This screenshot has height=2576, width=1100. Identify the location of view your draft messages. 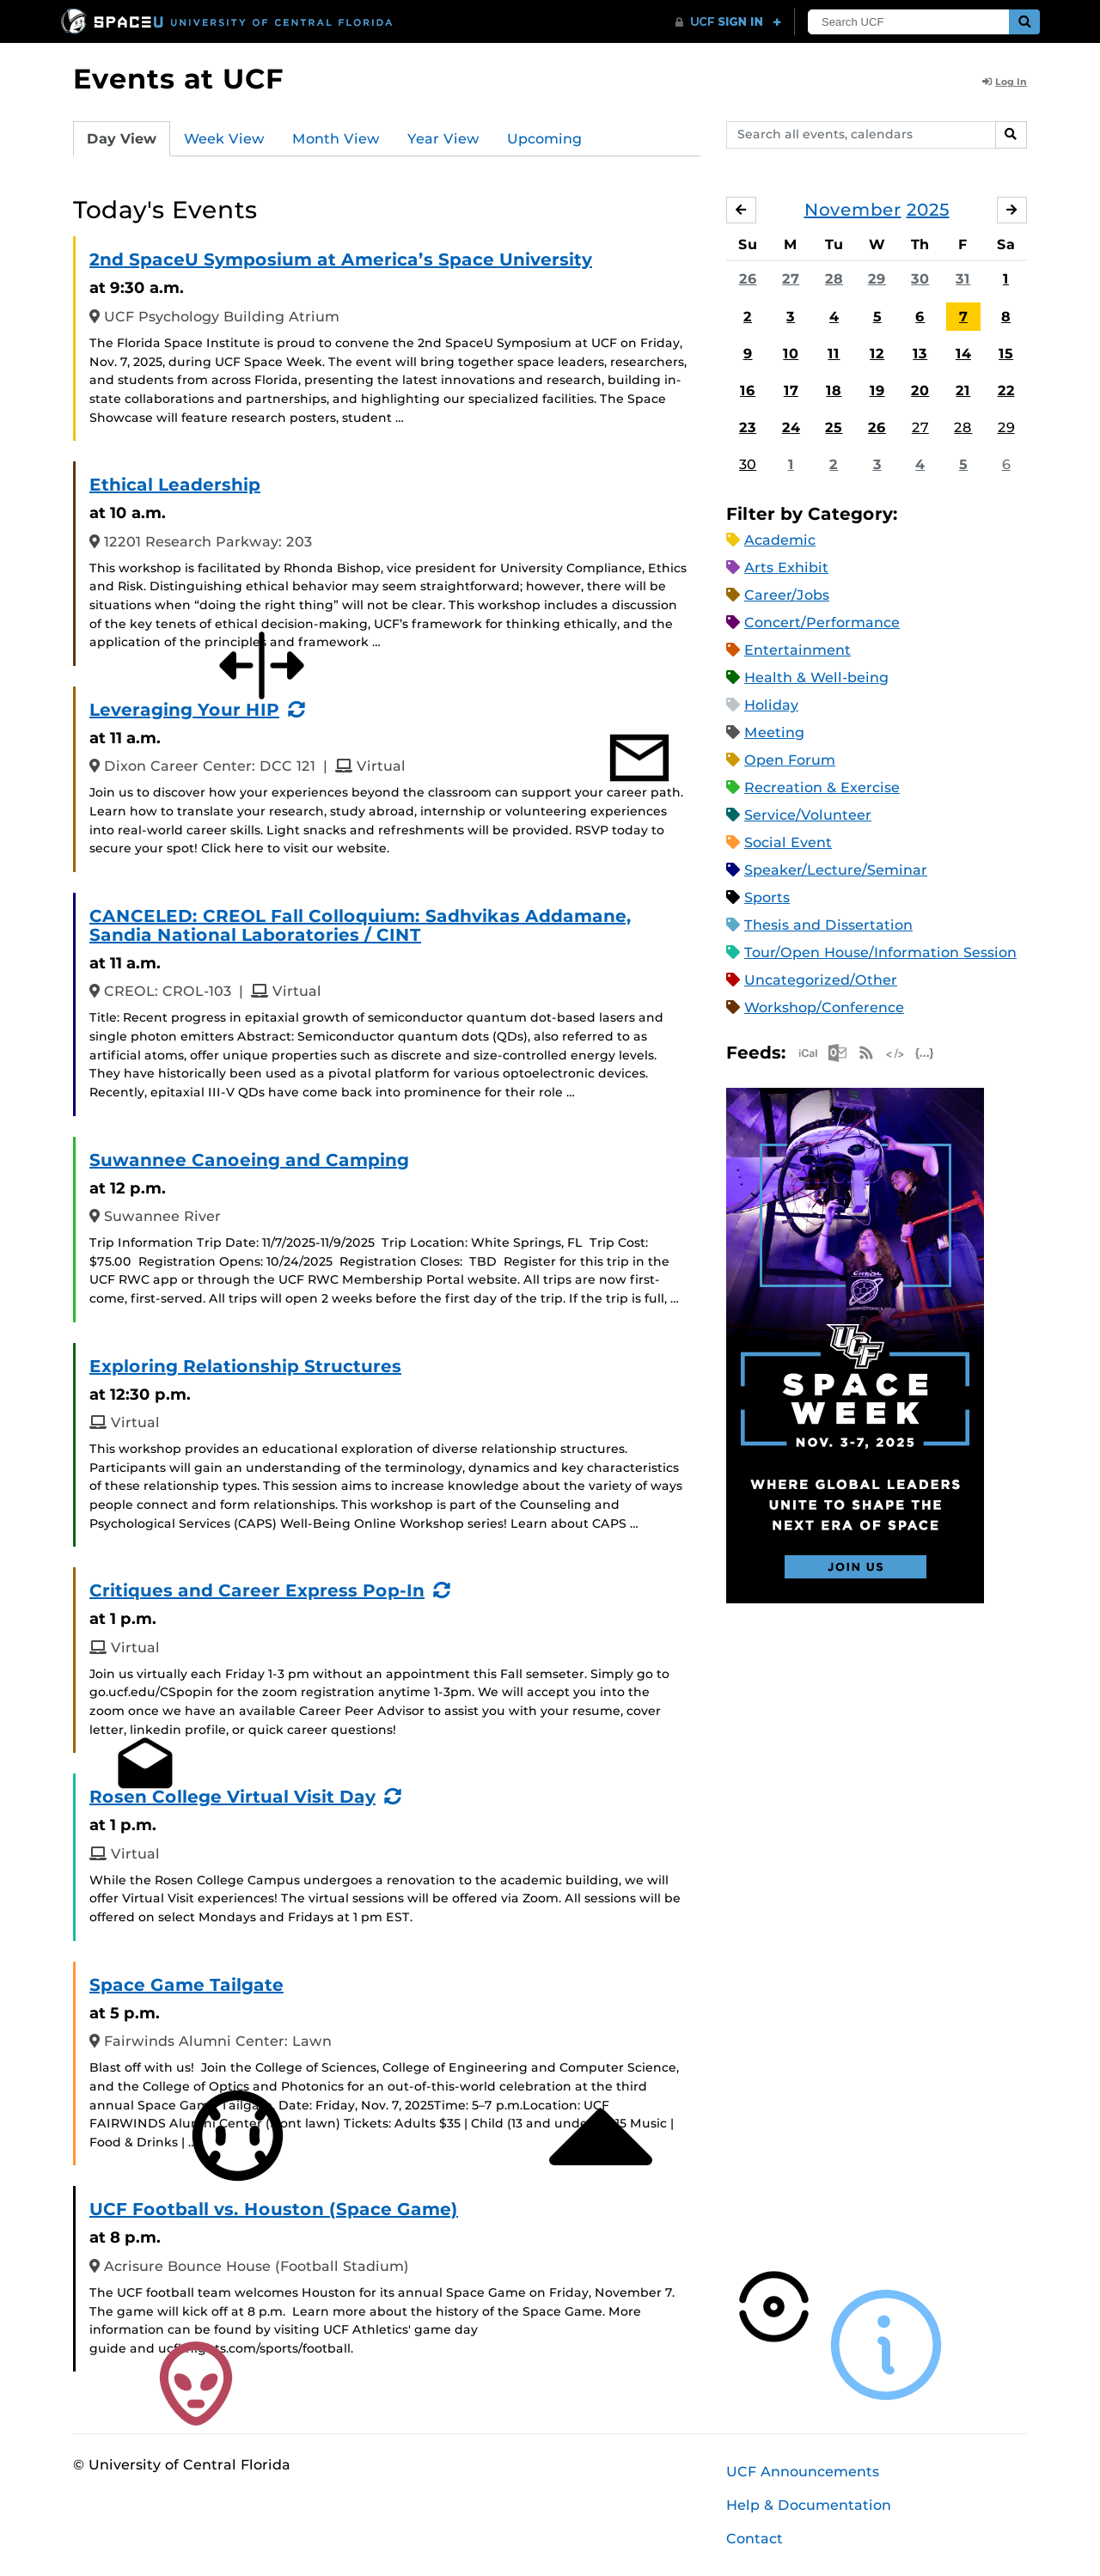
(145, 1767).